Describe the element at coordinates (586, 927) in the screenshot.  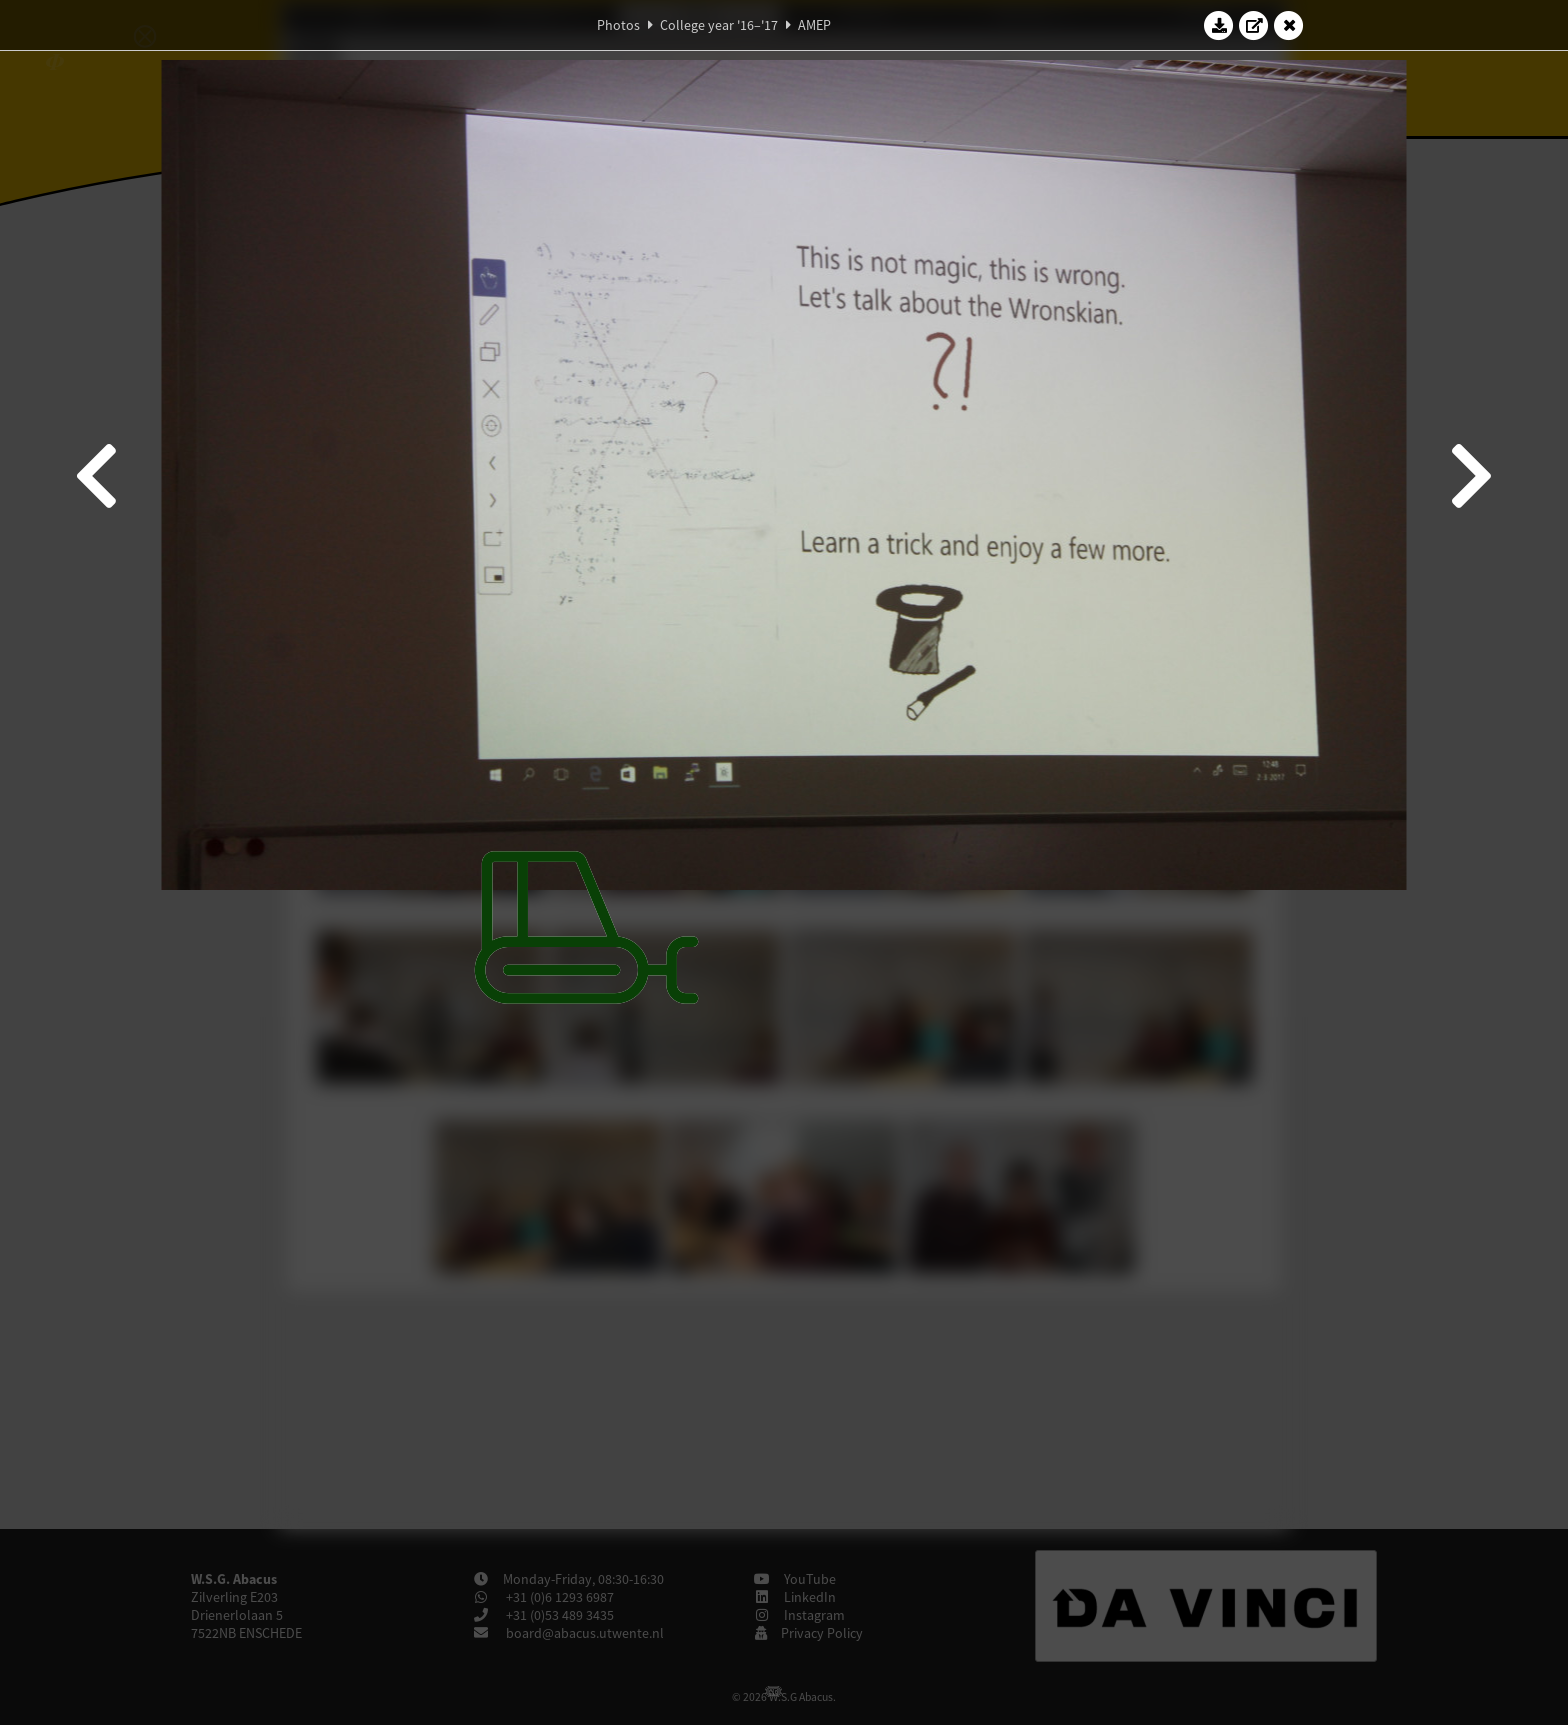
I see `construction or building in progress` at that location.